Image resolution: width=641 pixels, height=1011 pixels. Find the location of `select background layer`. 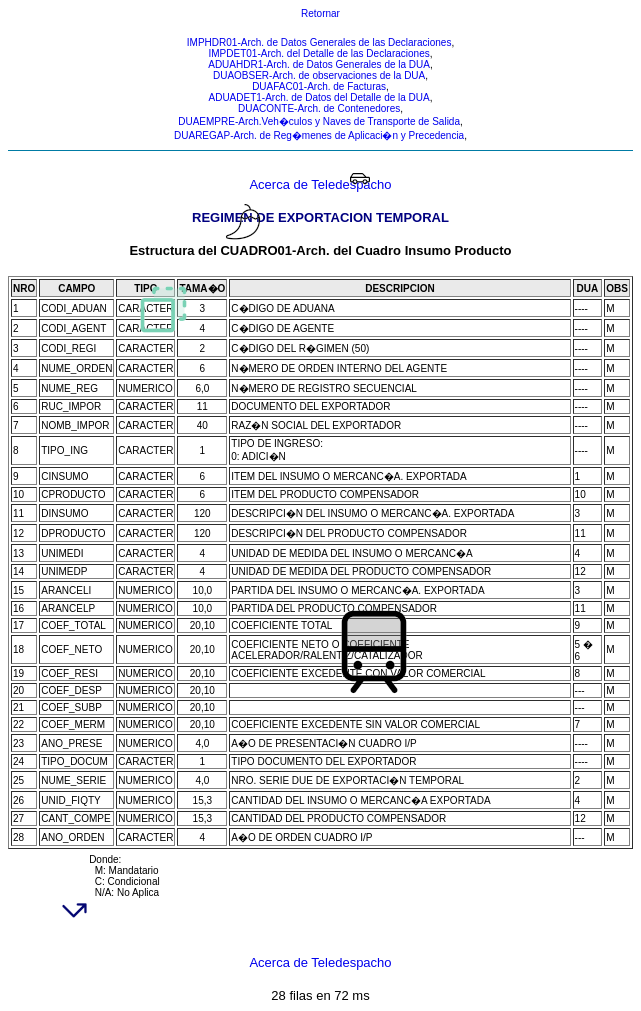

select background layer is located at coordinates (163, 309).